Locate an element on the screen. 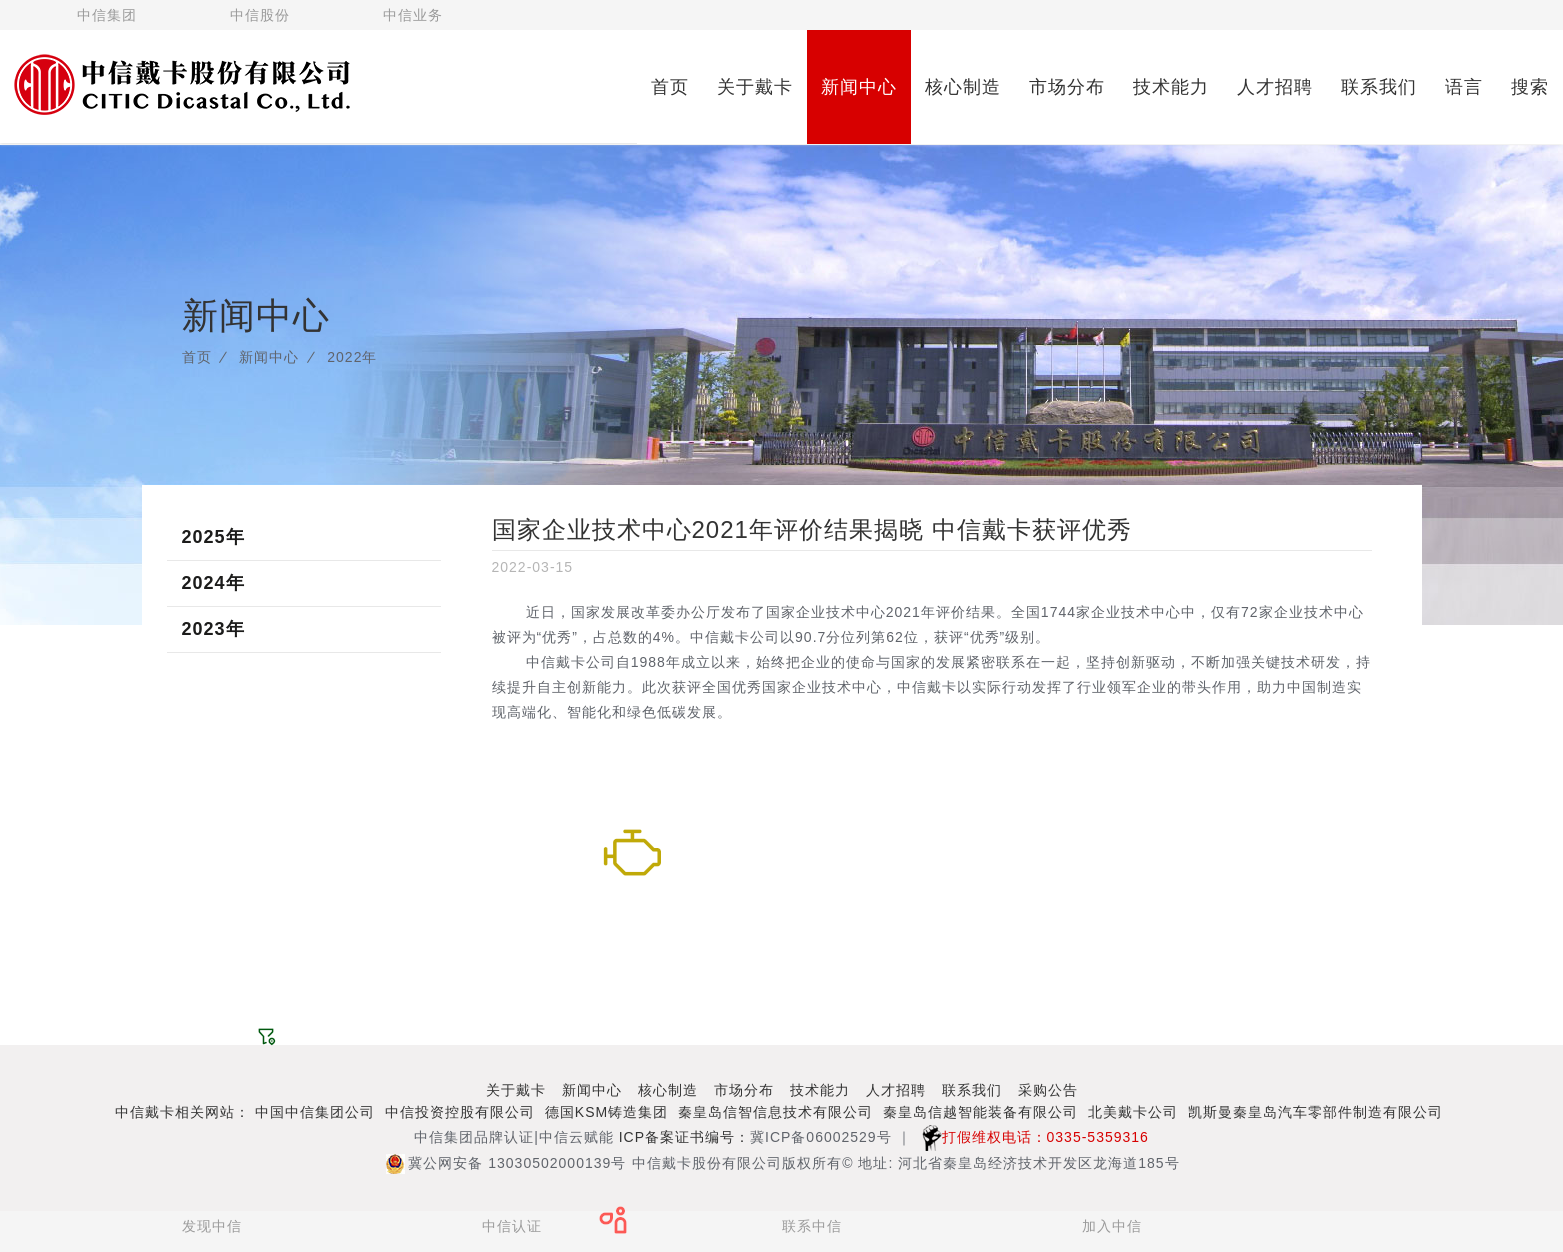  visit spacehey social network profile is located at coordinates (613, 1220).